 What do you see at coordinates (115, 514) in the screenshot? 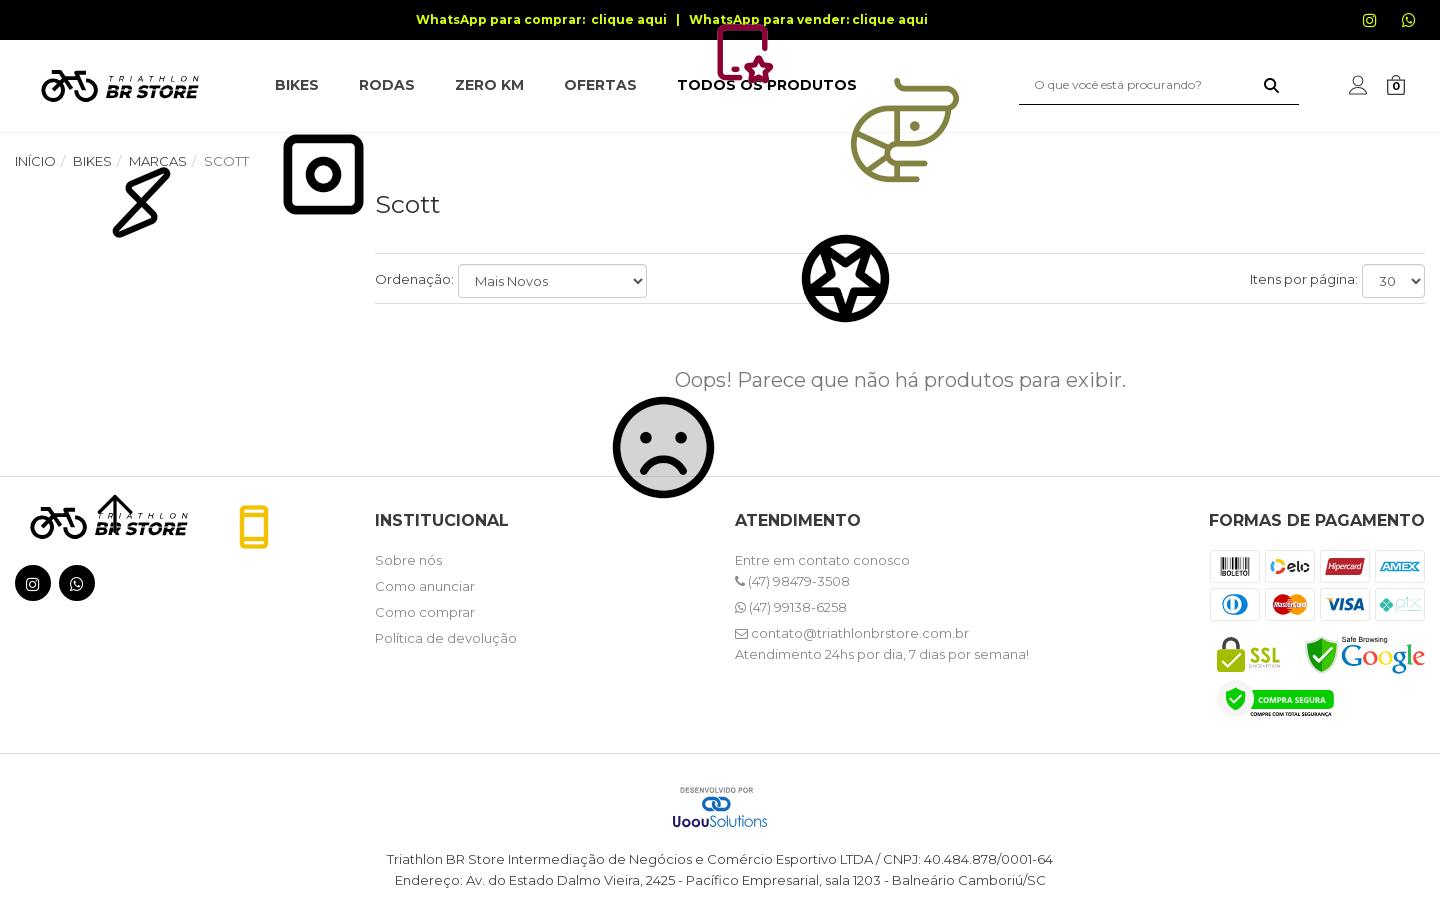
I see `move item up in a list` at bounding box center [115, 514].